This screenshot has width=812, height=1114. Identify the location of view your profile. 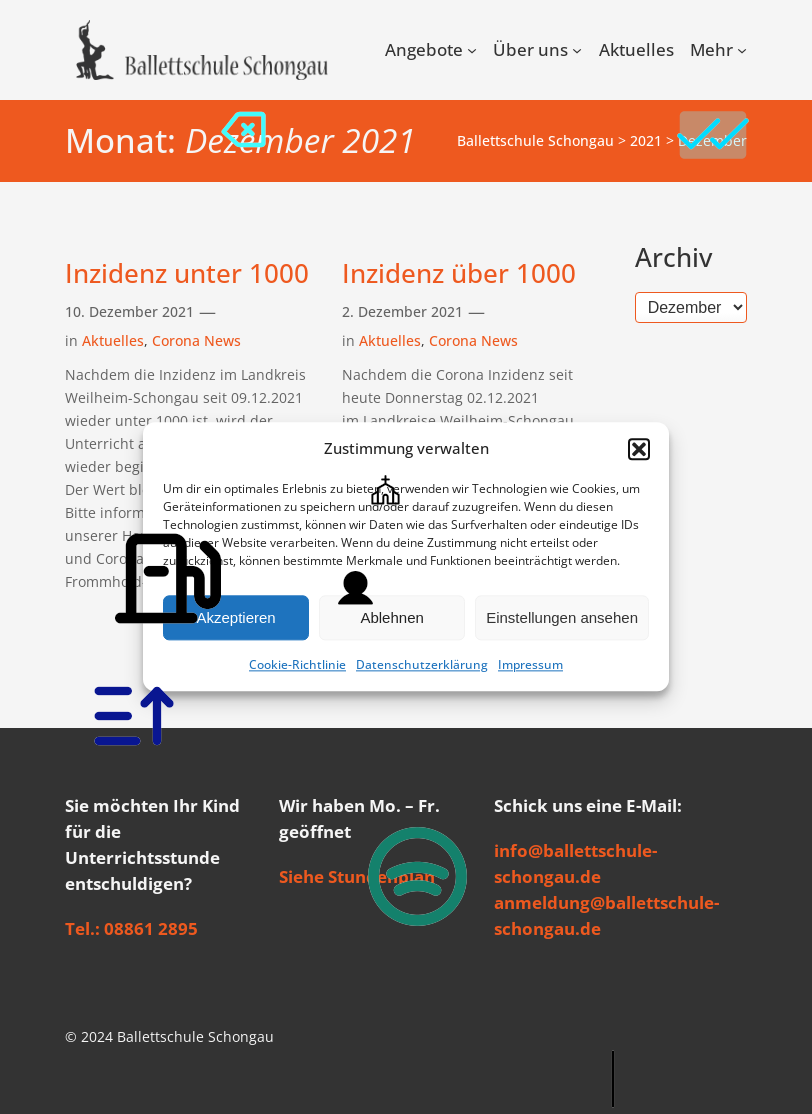
(355, 588).